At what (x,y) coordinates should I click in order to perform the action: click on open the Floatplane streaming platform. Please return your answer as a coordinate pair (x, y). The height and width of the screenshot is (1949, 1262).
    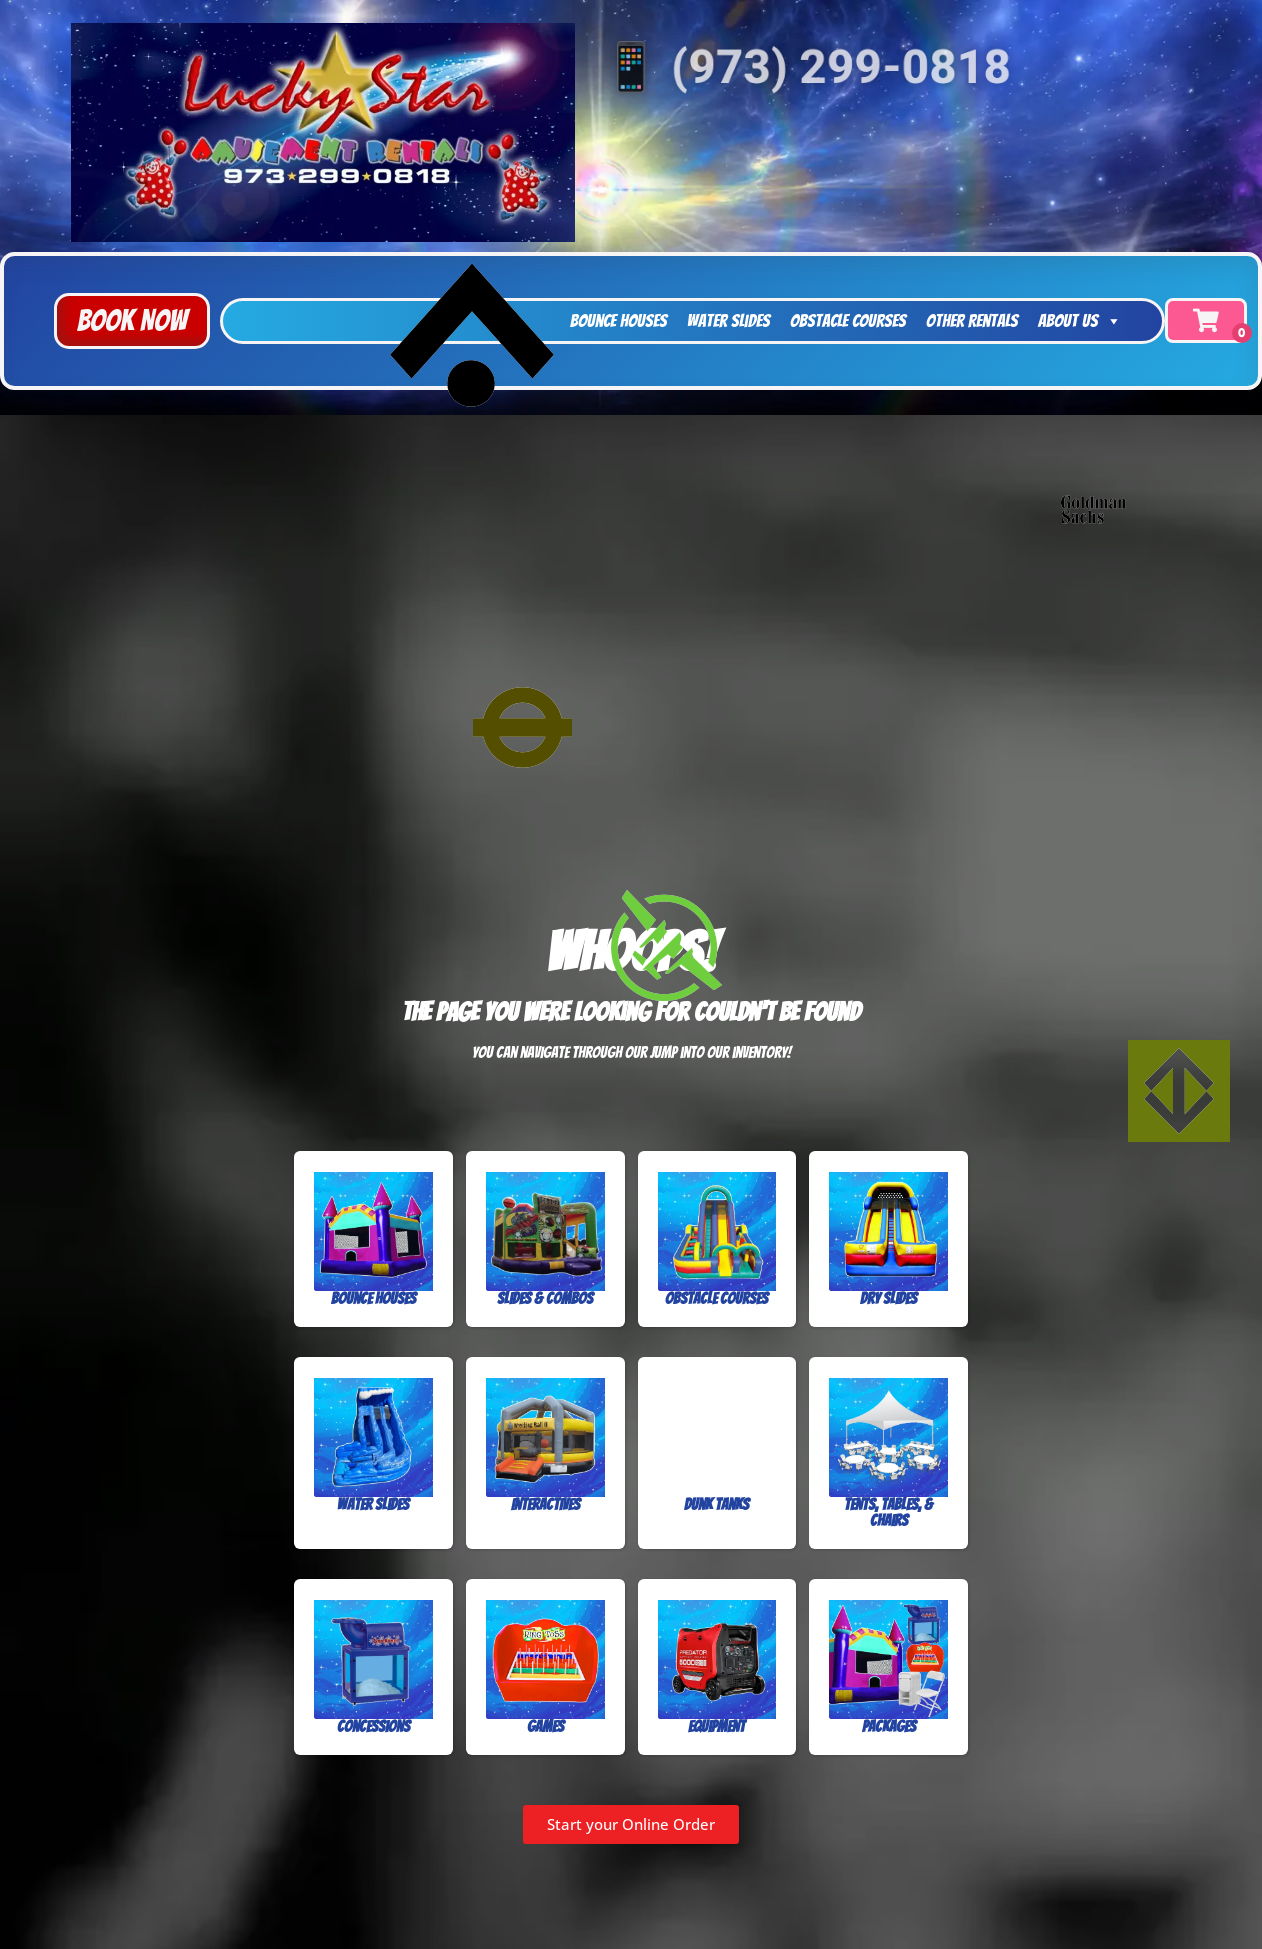
    Looking at the image, I should click on (666, 945).